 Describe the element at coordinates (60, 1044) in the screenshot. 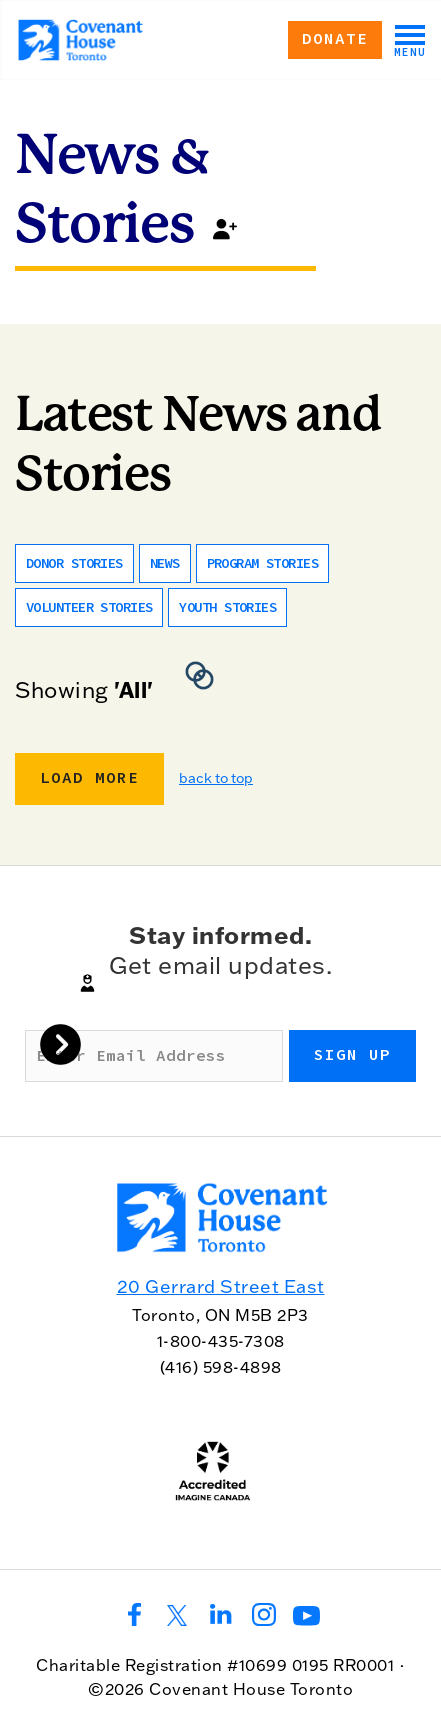

I see `go to next item or step` at that location.